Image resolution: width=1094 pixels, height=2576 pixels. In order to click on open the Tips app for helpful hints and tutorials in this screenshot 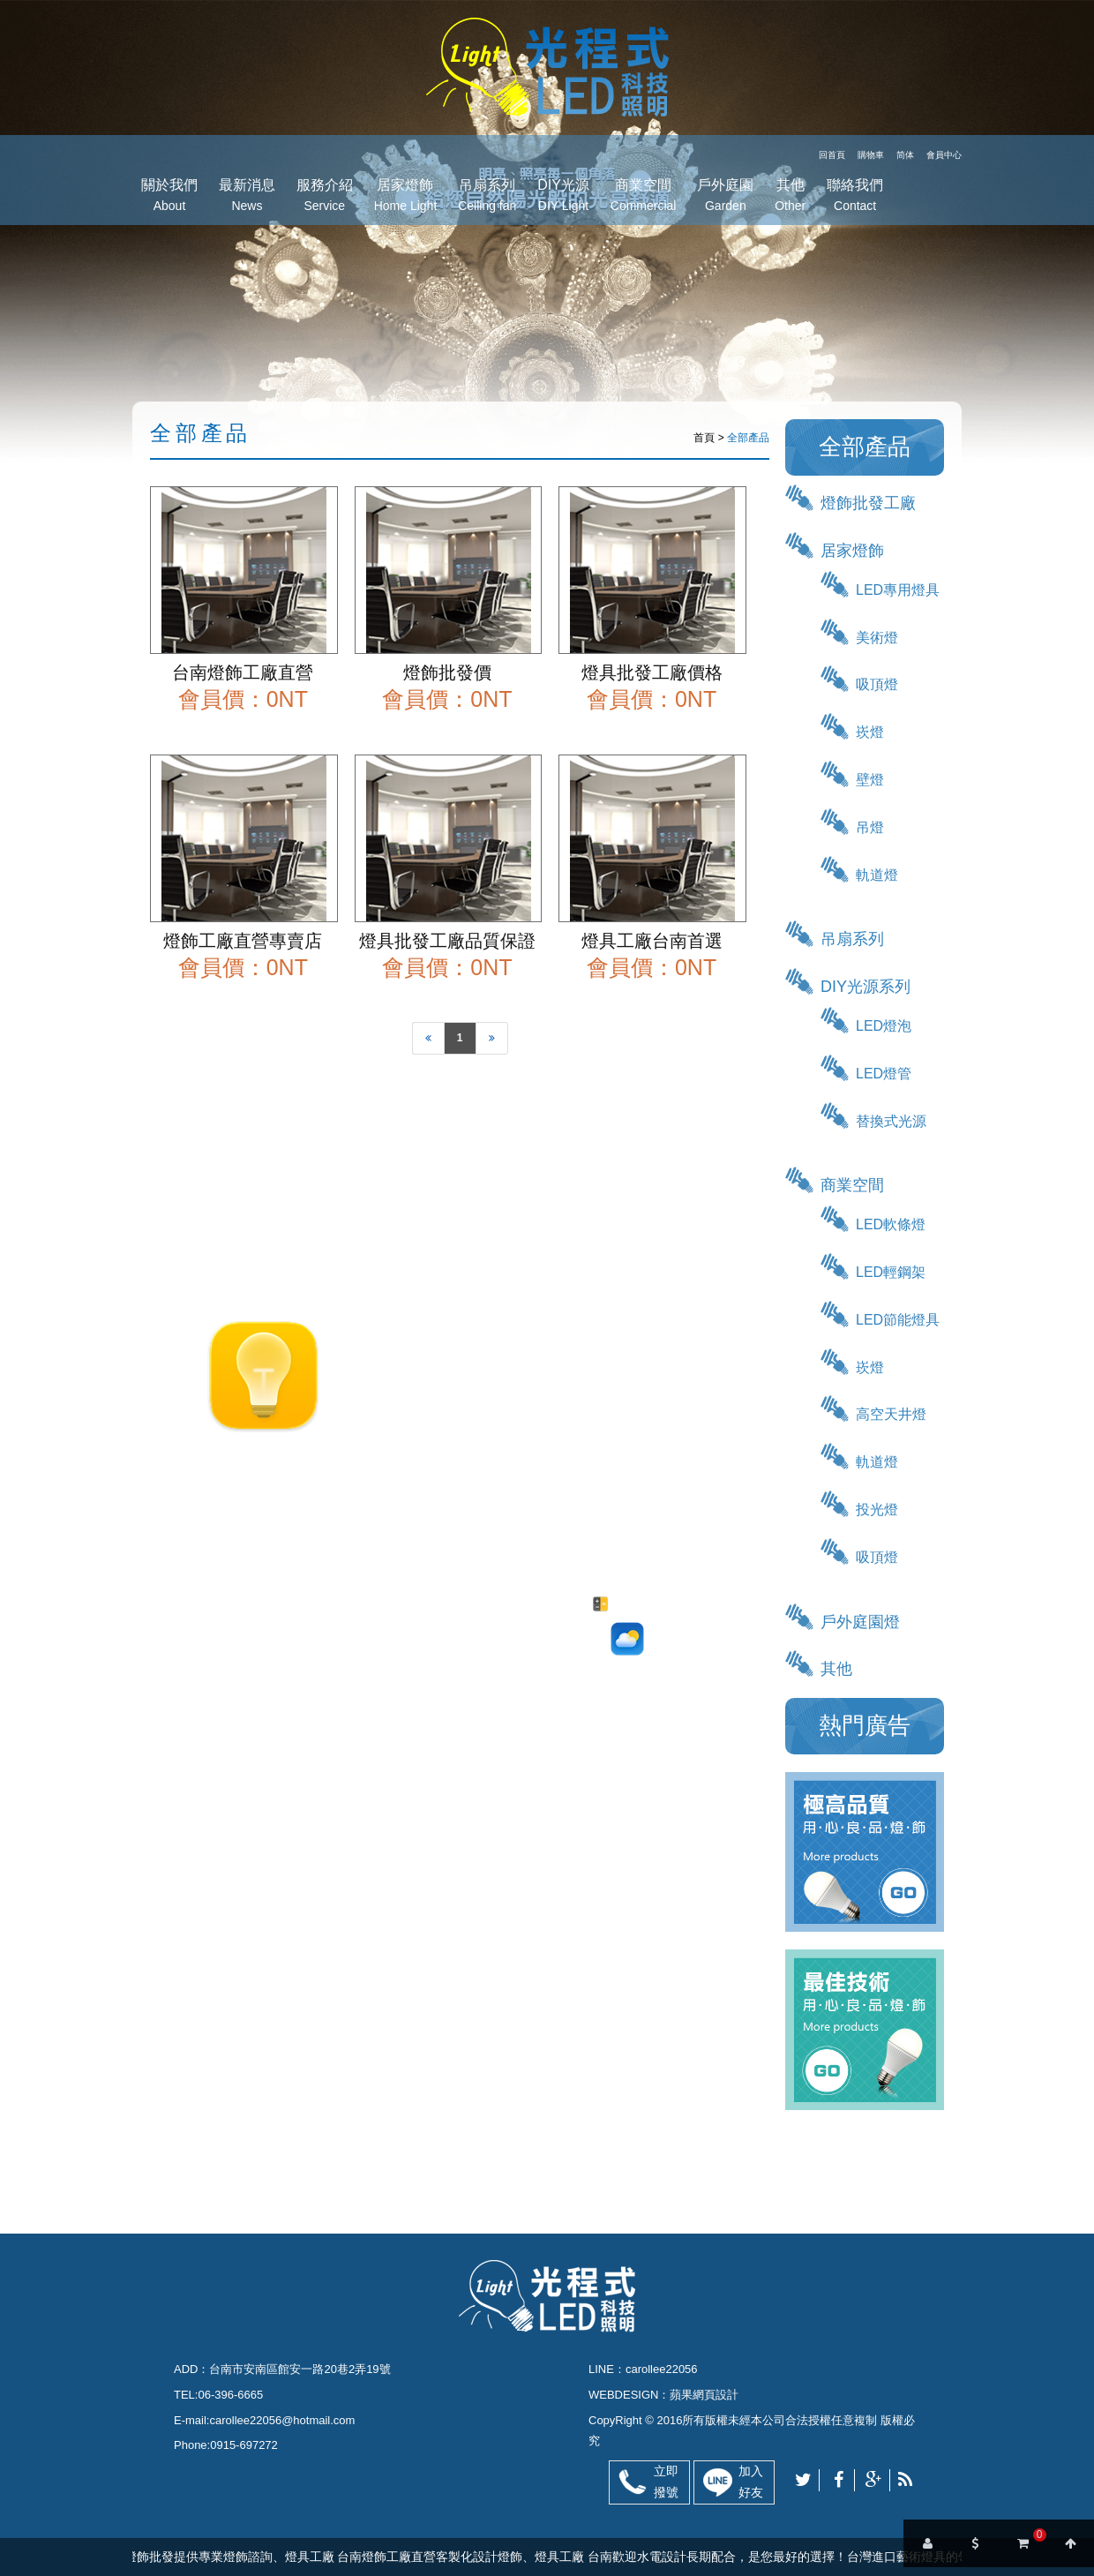, I will do `click(263, 1375)`.